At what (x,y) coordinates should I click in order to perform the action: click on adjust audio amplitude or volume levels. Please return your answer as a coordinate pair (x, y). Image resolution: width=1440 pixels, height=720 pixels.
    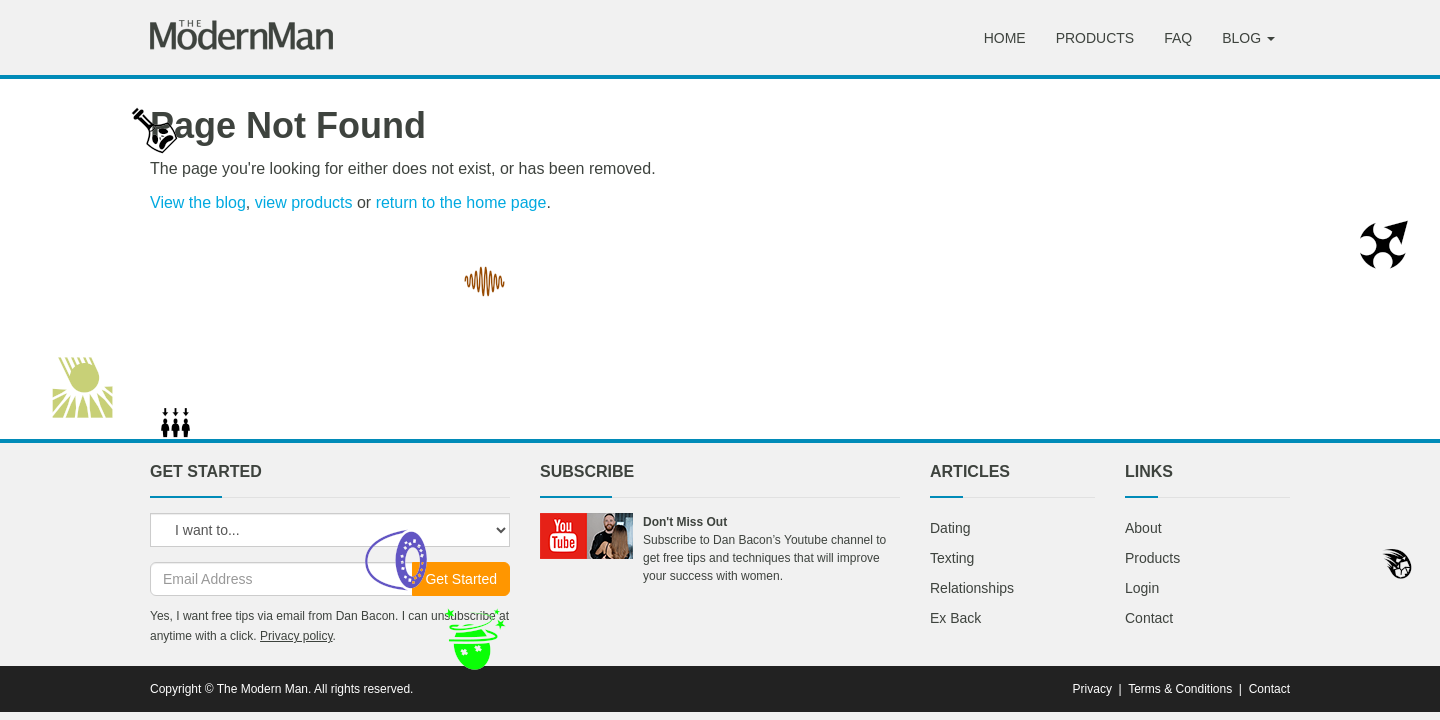
    Looking at the image, I should click on (484, 281).